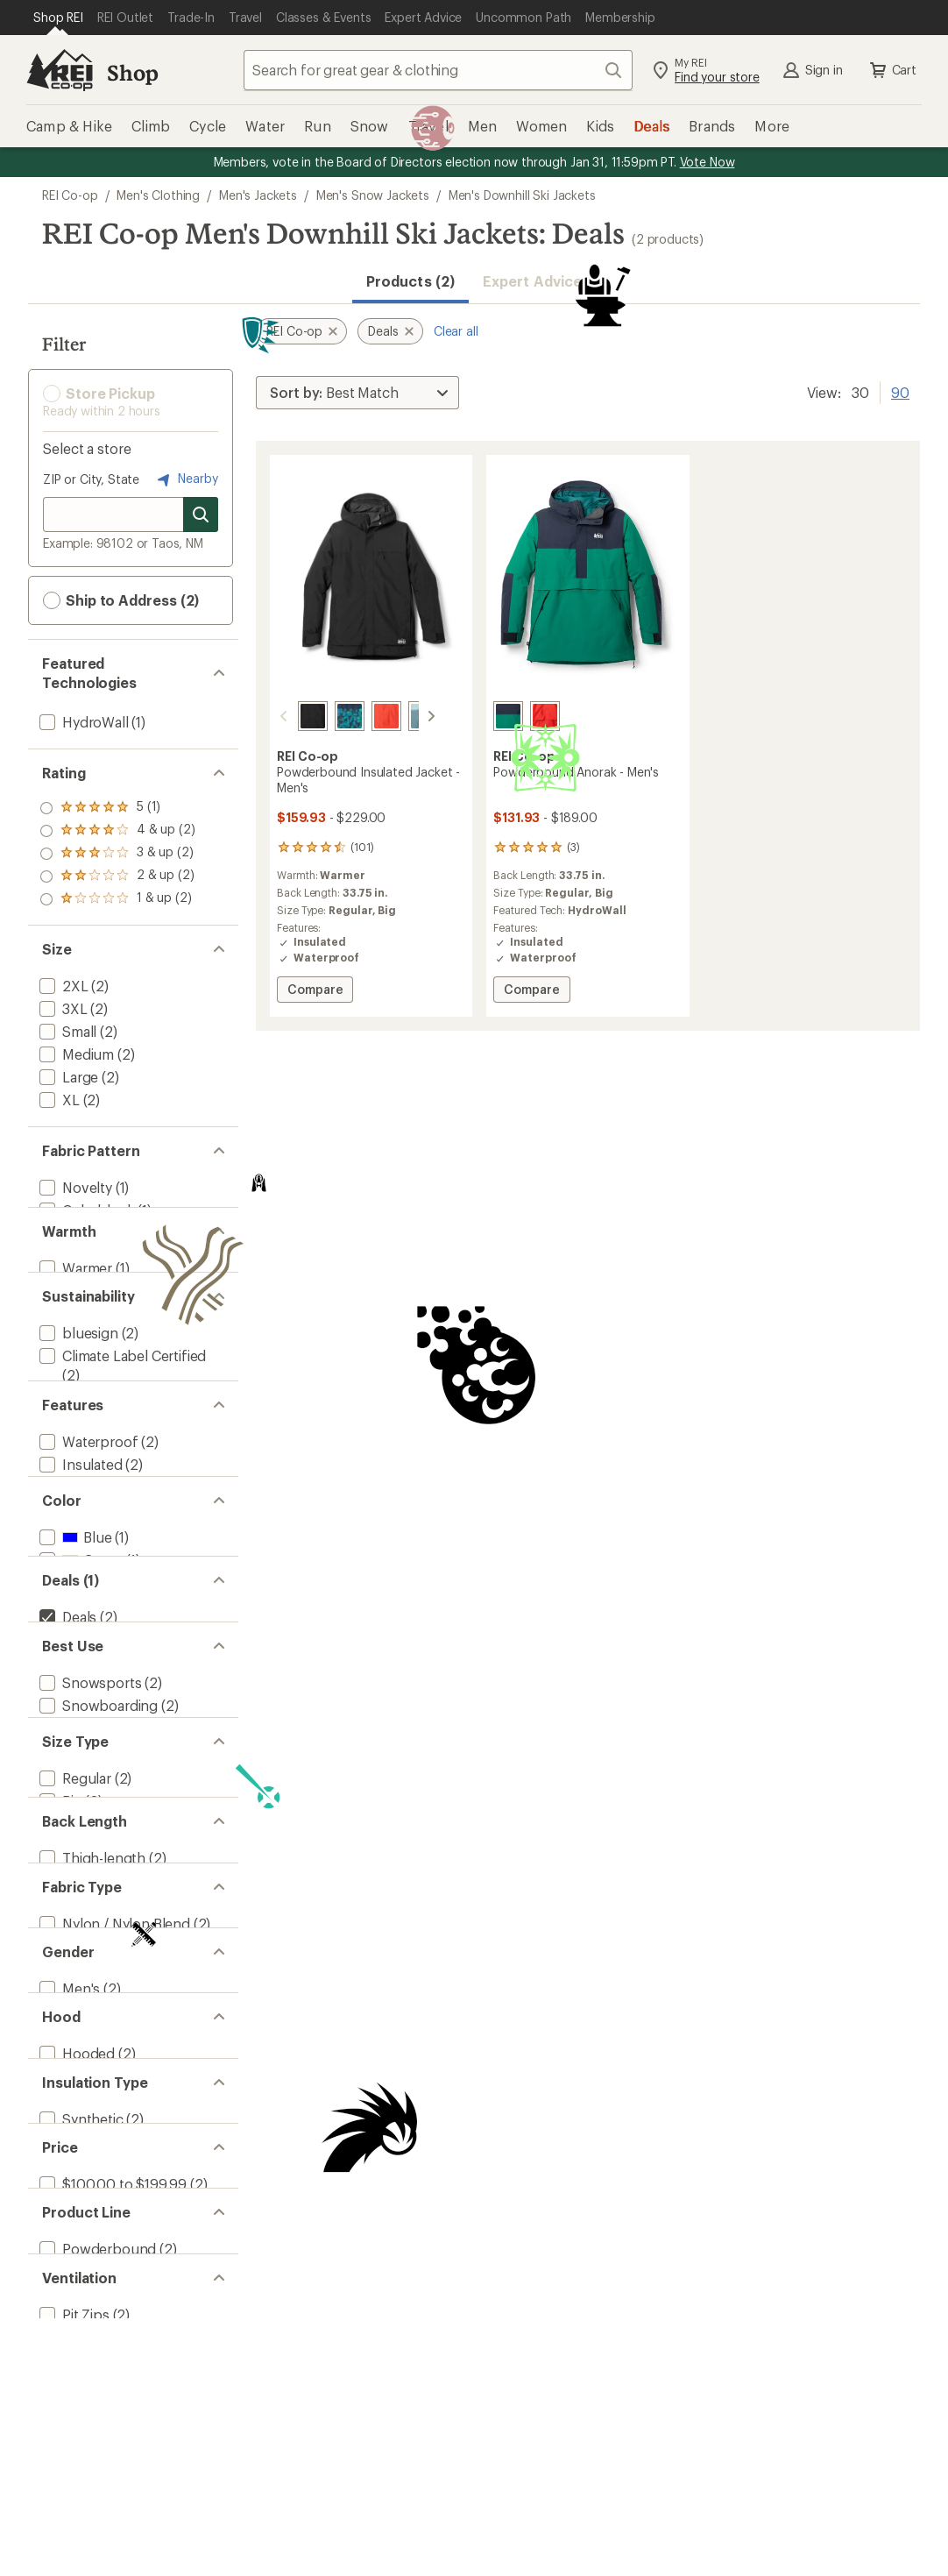 The height and width of the screenshot is (2576, 948). What do you see at coordinates (477, 1366) in the screenshot?
I see `indicates a dissolving or disintegrating effect` at bounding box center [477, 1366].